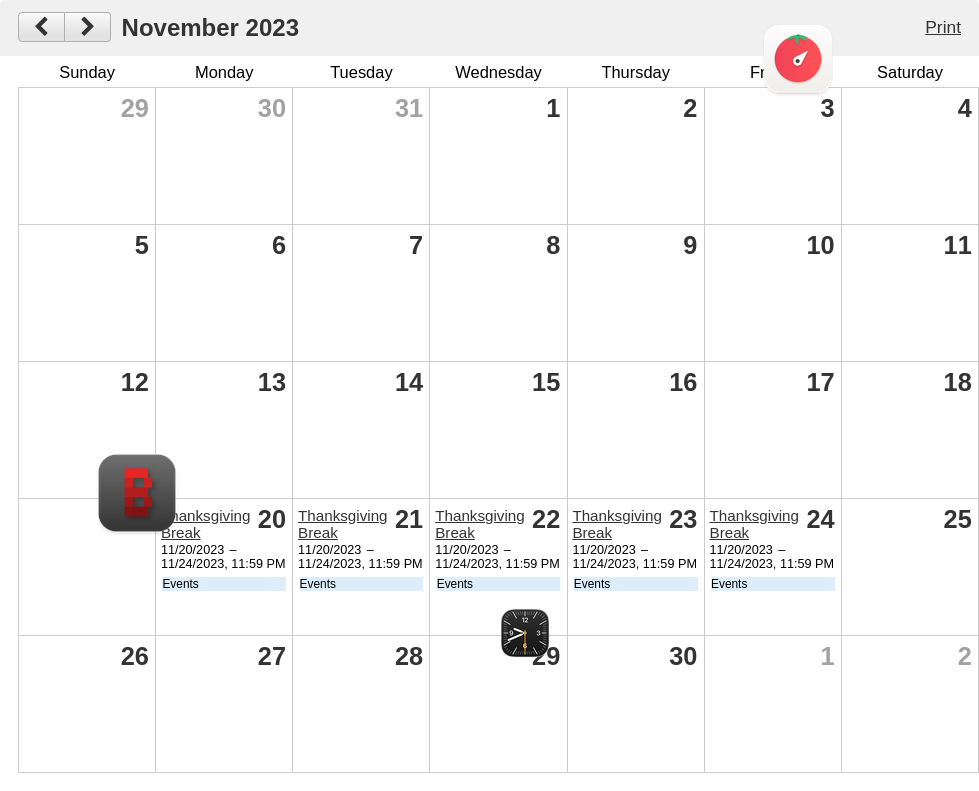  I want to click on open btop system resource monitor, so click(137, 493).